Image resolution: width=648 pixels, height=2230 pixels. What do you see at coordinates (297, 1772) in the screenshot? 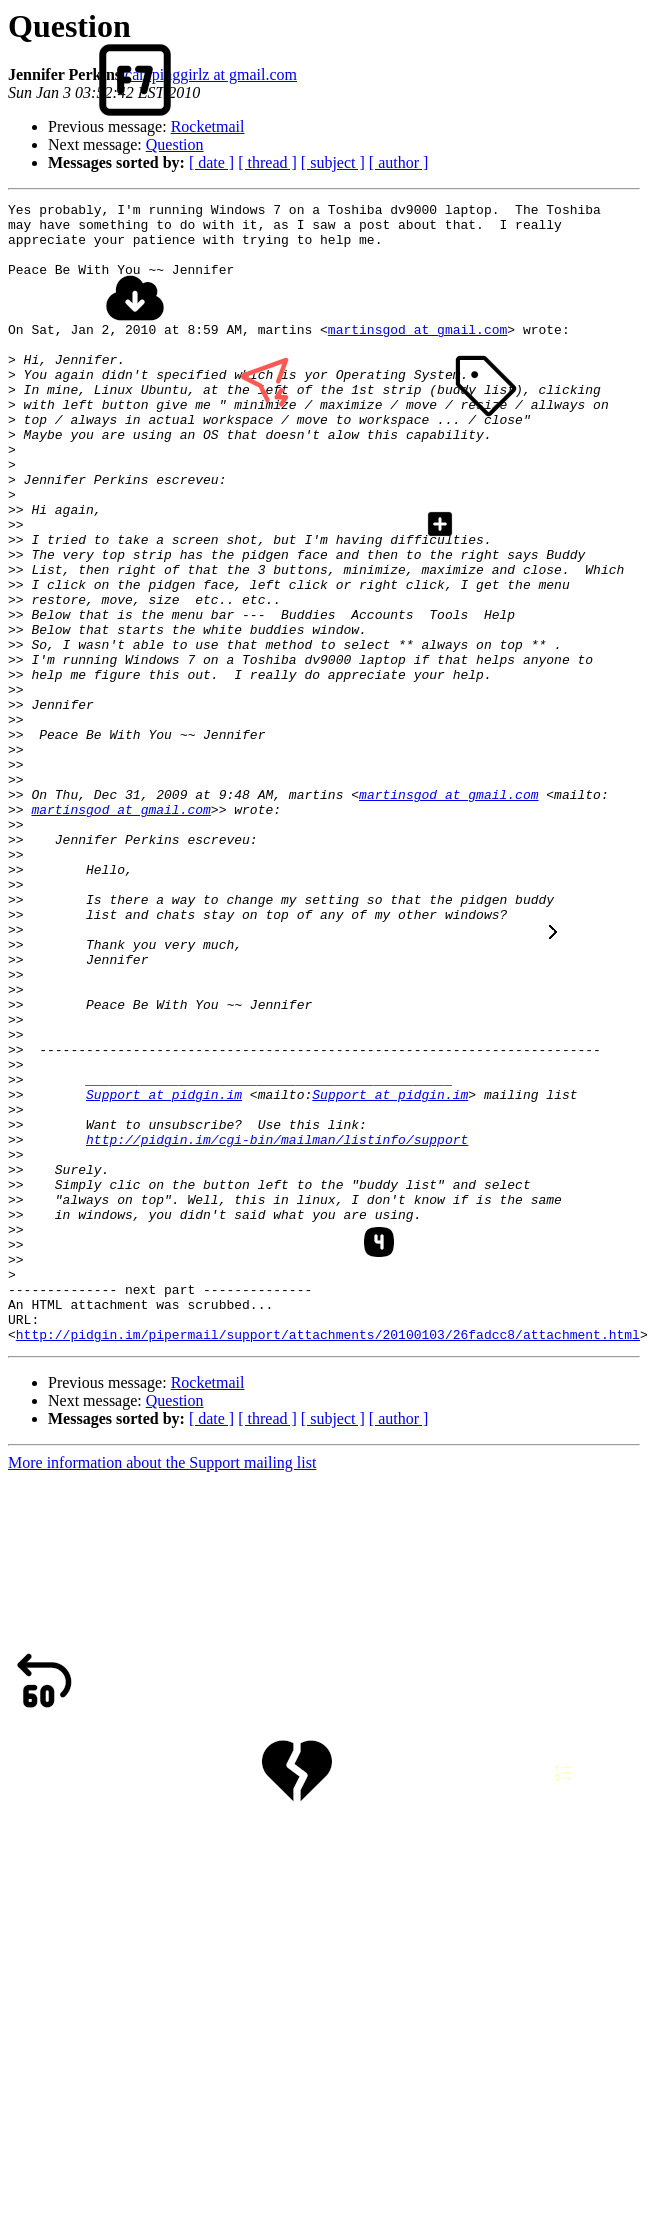
I see `indicates a broken or failed favorite` at bounding box center [297, 1772].